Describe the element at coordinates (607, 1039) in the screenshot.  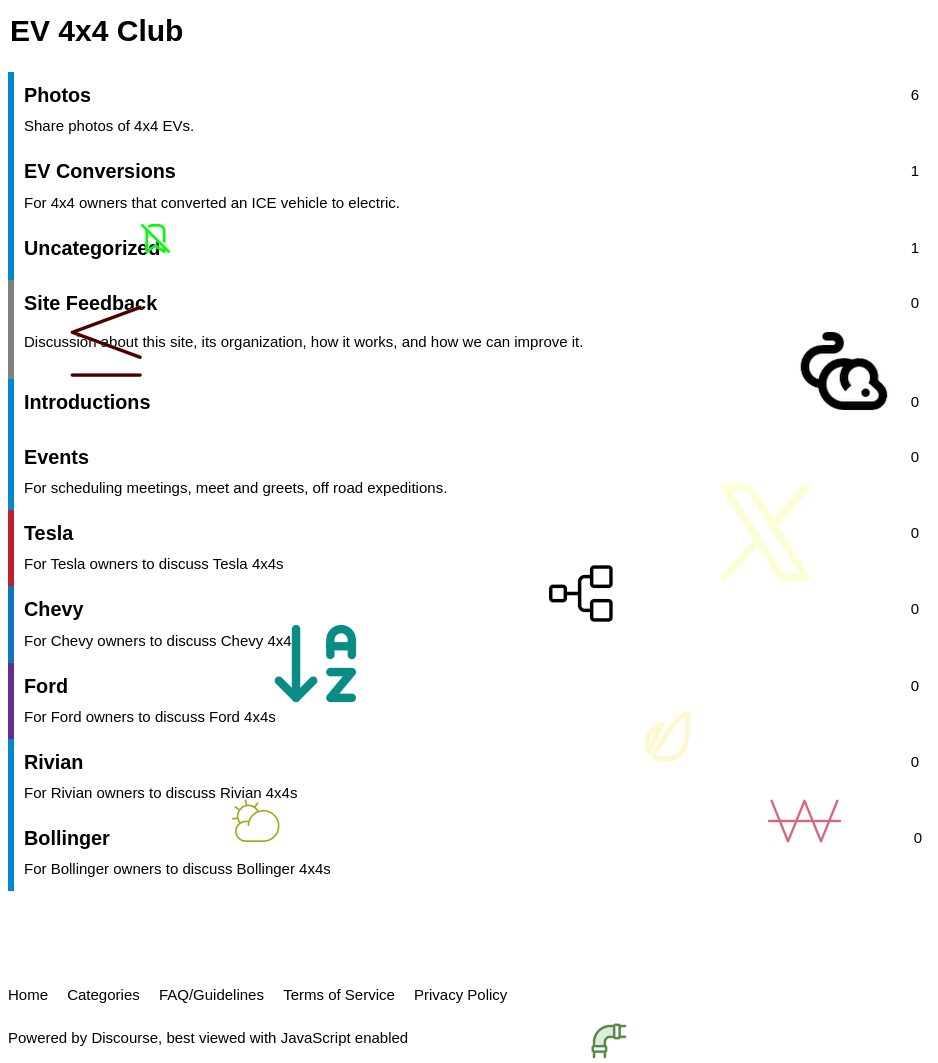
I see `plumbing or pipe system settings` at that location.